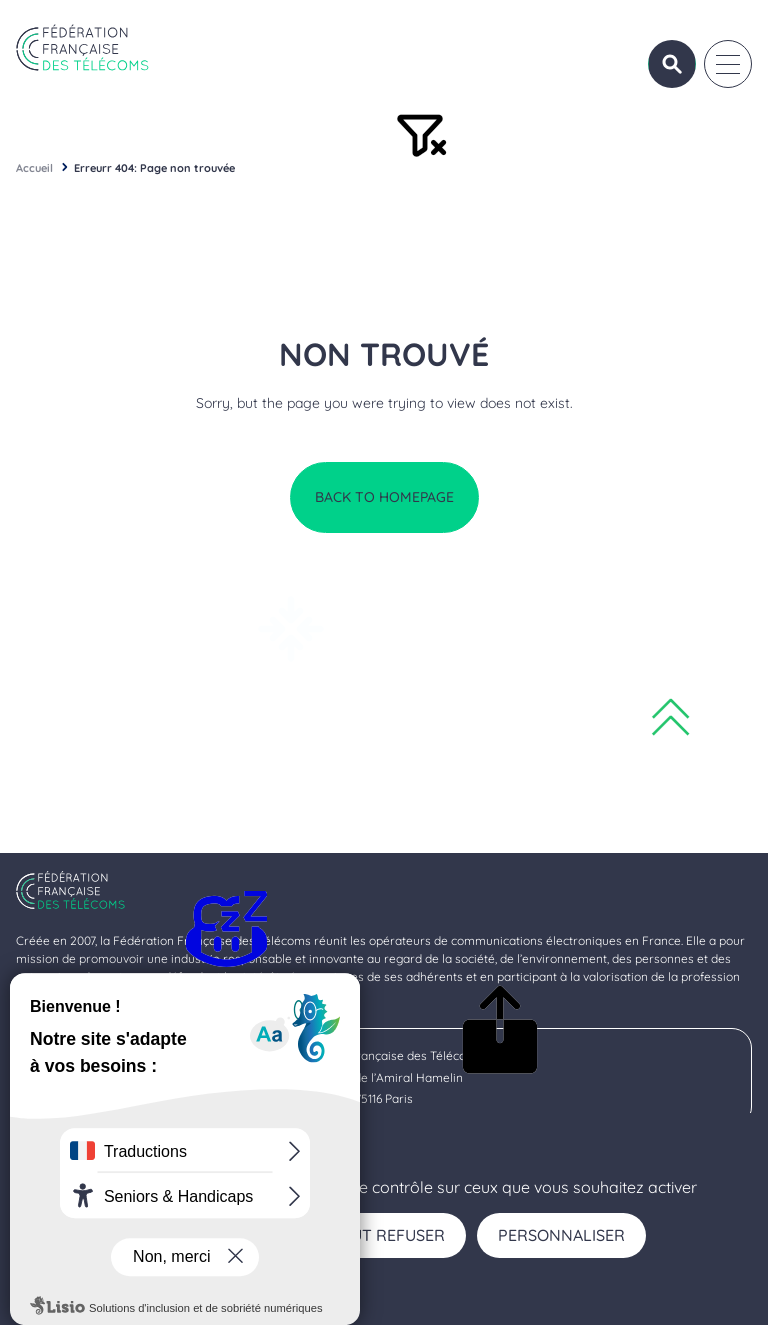  I want to click on export or upload a file, so click(500, 1033).